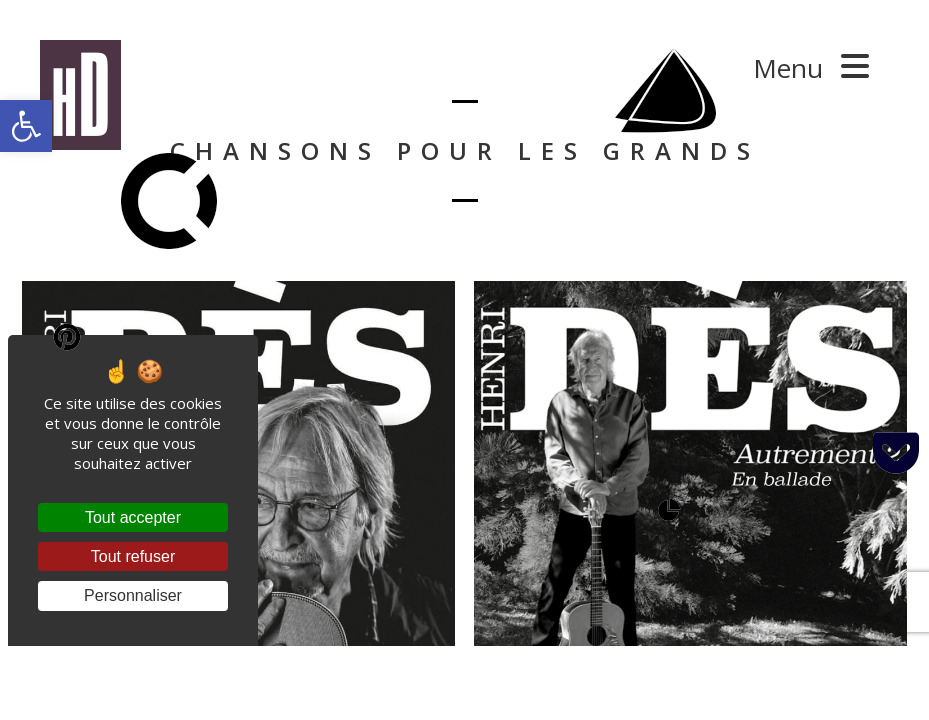 This screenshot has width=929, height=720. I want to click on save to pocket for later reading, so click(896, 453).